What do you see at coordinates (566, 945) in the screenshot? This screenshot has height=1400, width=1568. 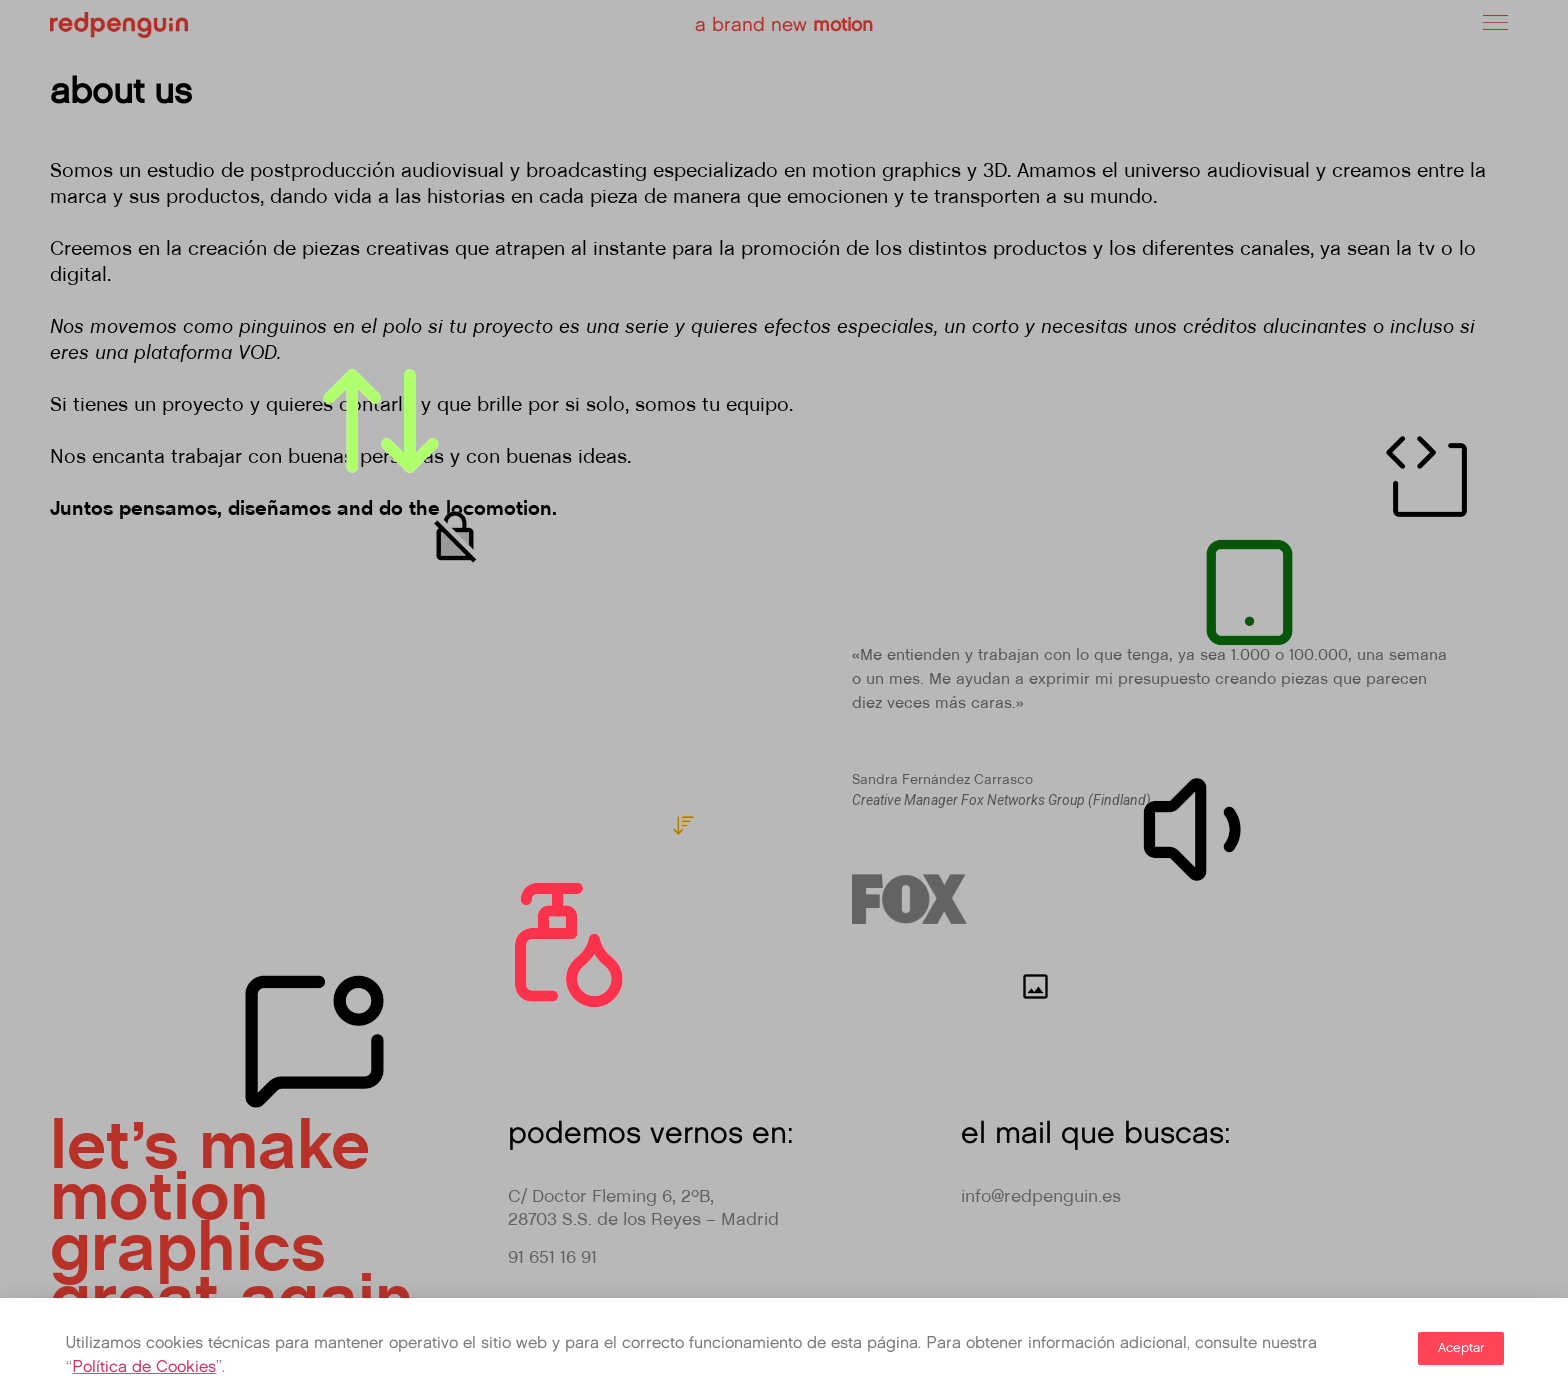 I see `access hand sanitizer or soap dispenser location` at bounding box center [566, 945].